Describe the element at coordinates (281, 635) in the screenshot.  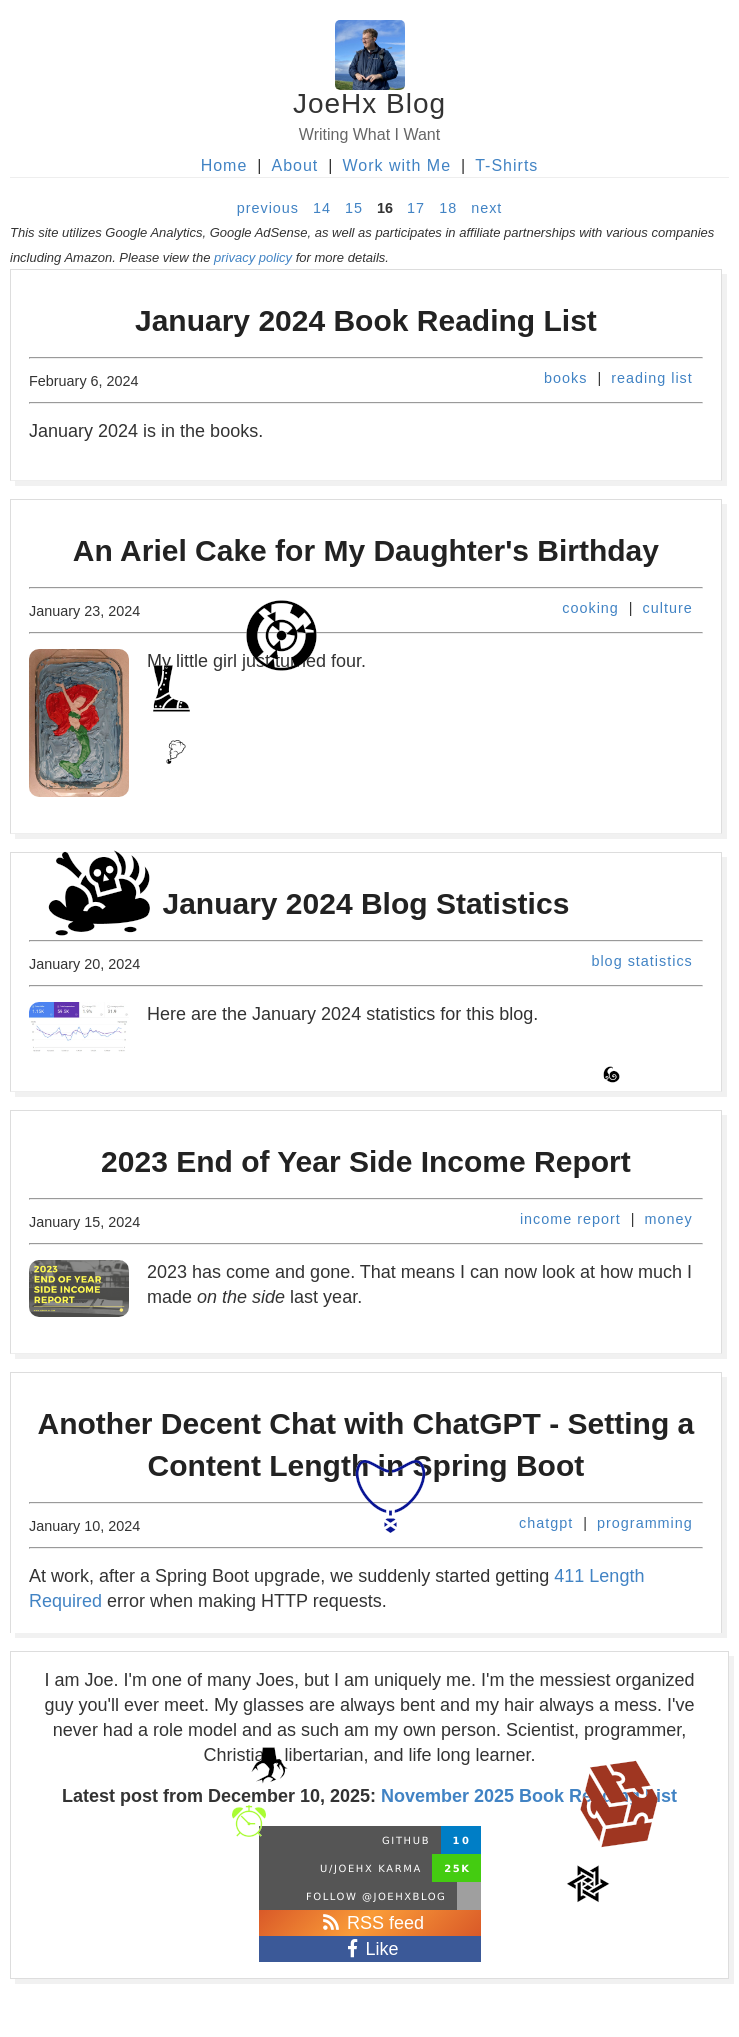
I see `track digital footprint or online activity` at that location.